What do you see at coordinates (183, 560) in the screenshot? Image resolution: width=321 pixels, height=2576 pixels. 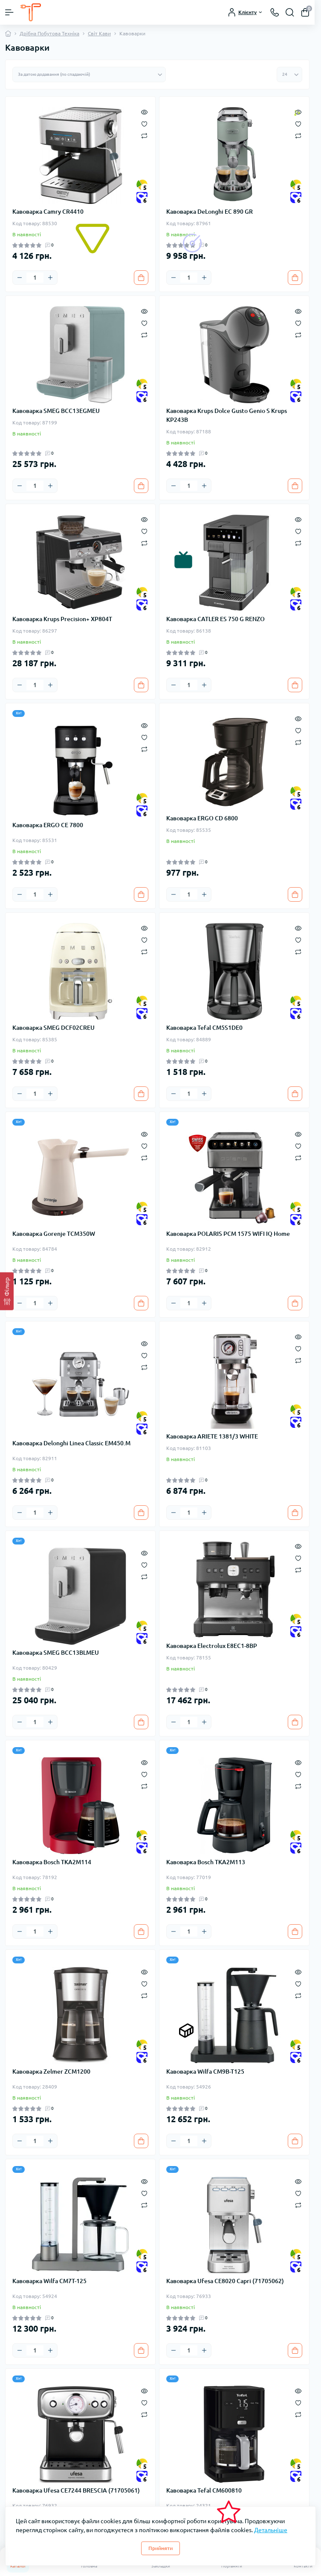 I see `access tv or display settings` at bounding box center [183, 560].